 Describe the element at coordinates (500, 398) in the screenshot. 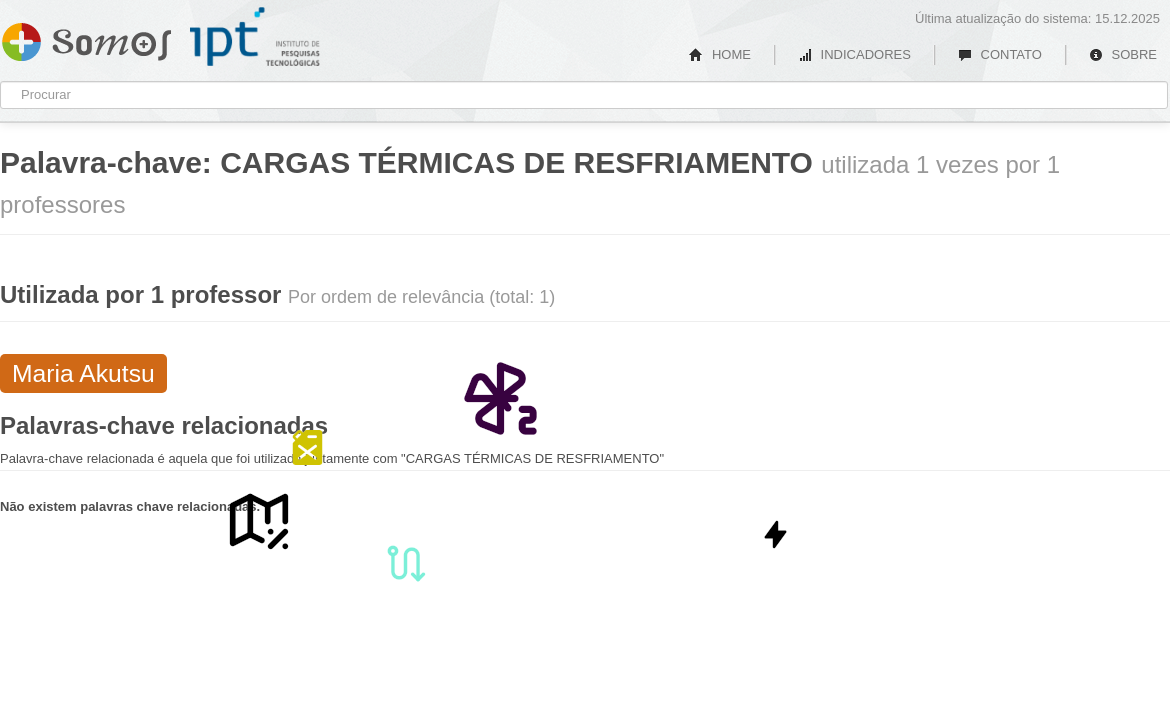

I see `adjust car fan to speed level 2` at that location.